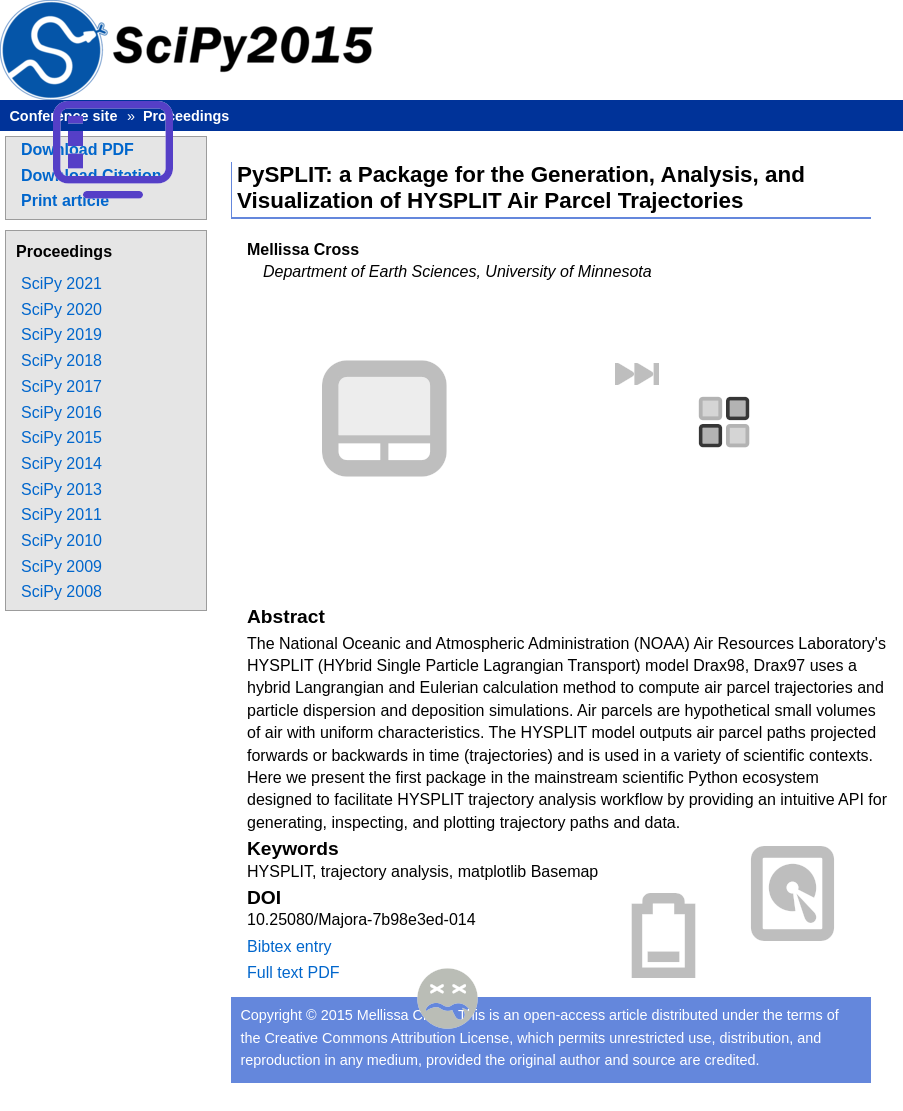 The width and height of the screenshot is (903, 1111). I want to click on indicates feeling unwell or sick status, so click(447, 998).